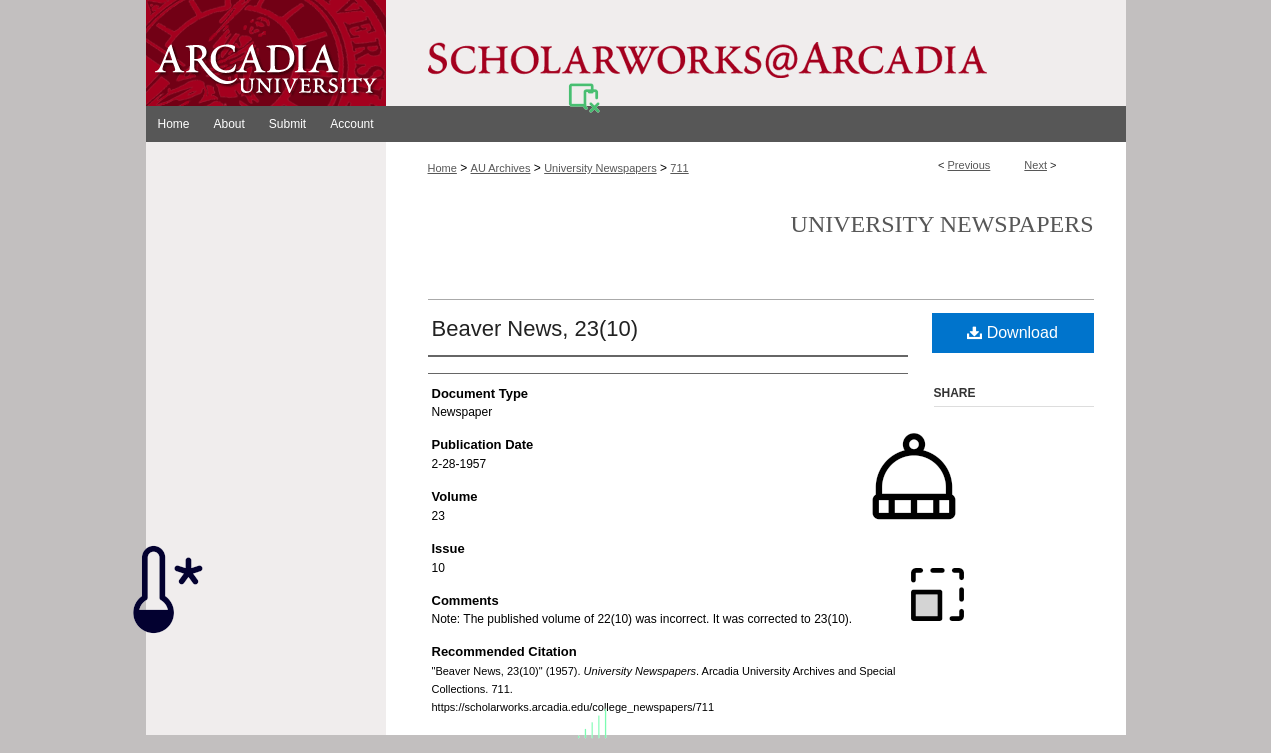  What do you see at coordinates (914, 481) in the screenshot?
I see `select winter or cold weather category` at bounding box center [914, 481].